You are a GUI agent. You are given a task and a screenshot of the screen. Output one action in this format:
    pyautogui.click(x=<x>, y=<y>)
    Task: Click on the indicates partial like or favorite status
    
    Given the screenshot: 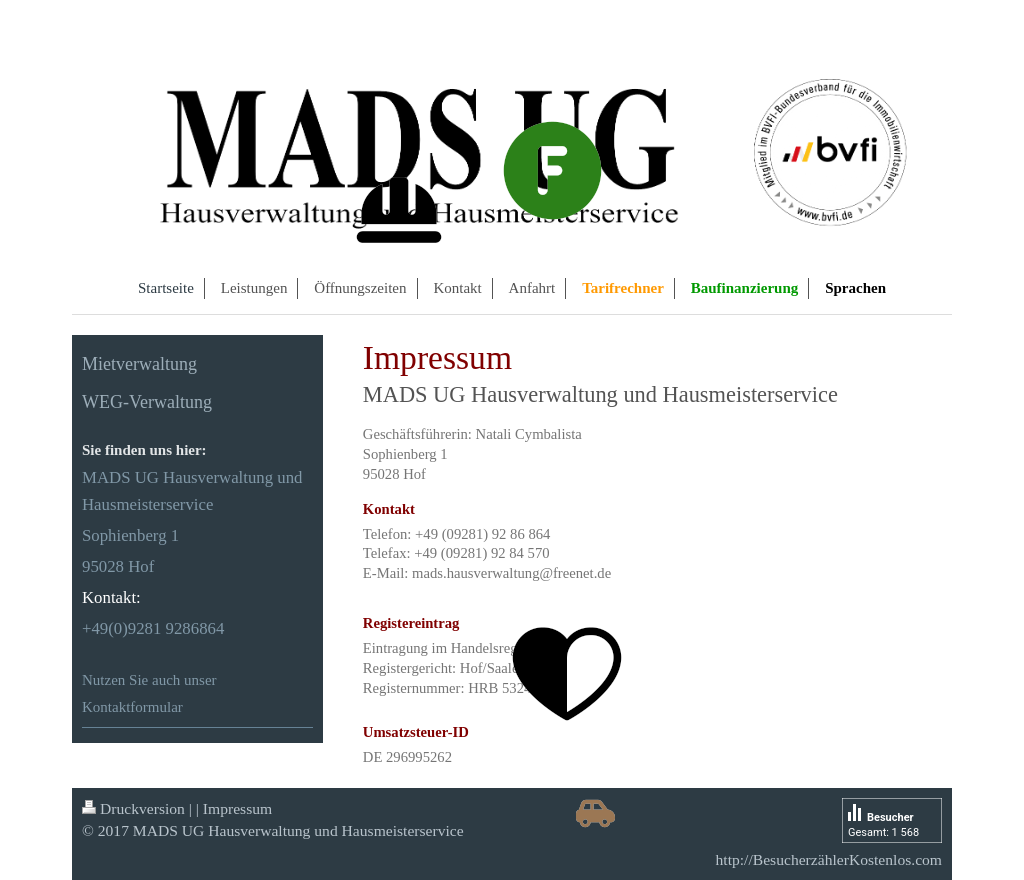 What is the action you would take?
    pyautogui.click(x=567, y=670)
    